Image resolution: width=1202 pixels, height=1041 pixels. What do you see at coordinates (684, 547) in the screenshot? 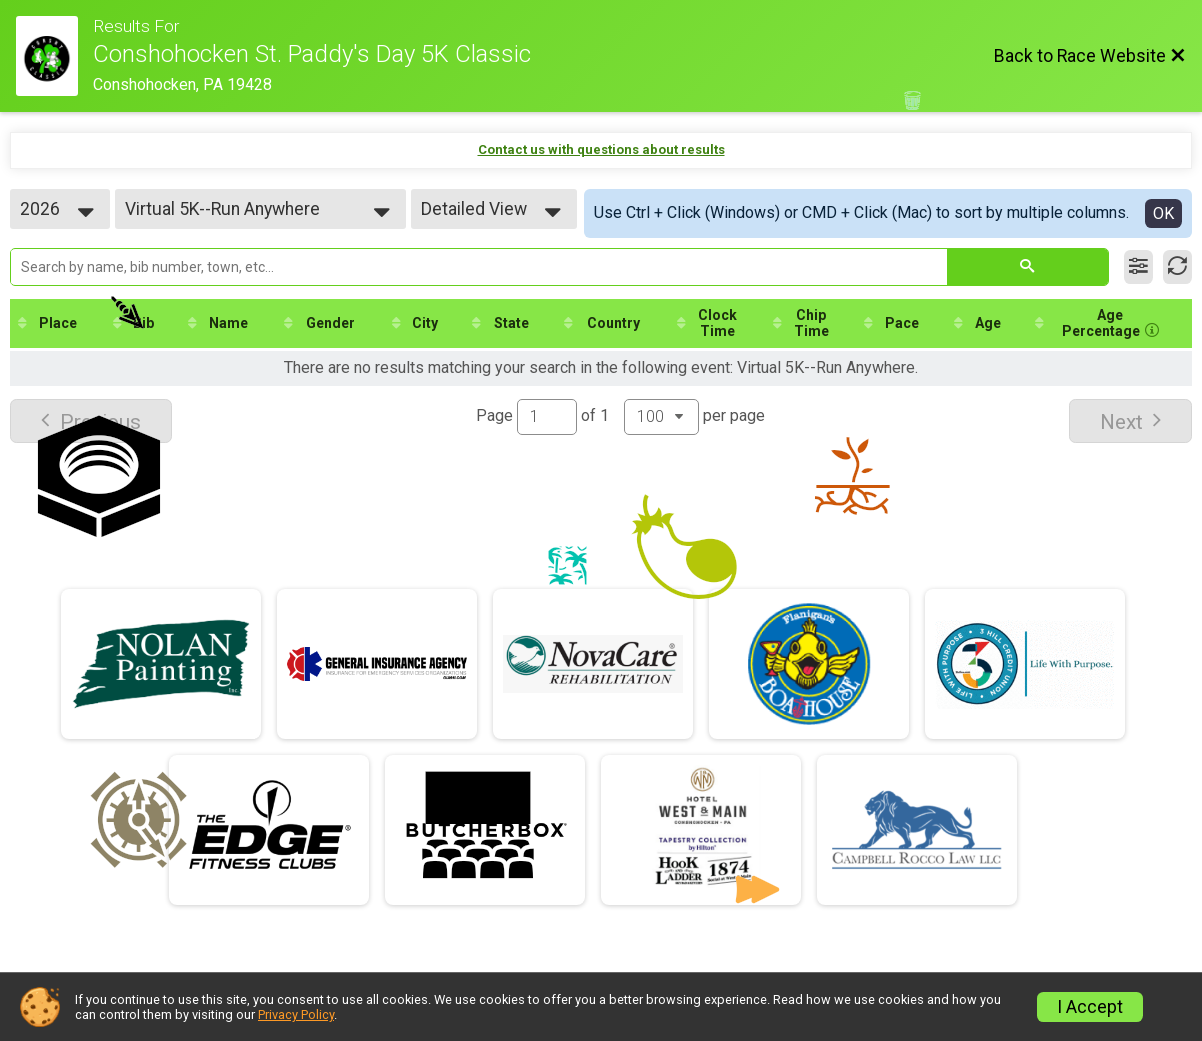
I see `select eggplant/aubergine ingredient` at bounding box center [684, 547].